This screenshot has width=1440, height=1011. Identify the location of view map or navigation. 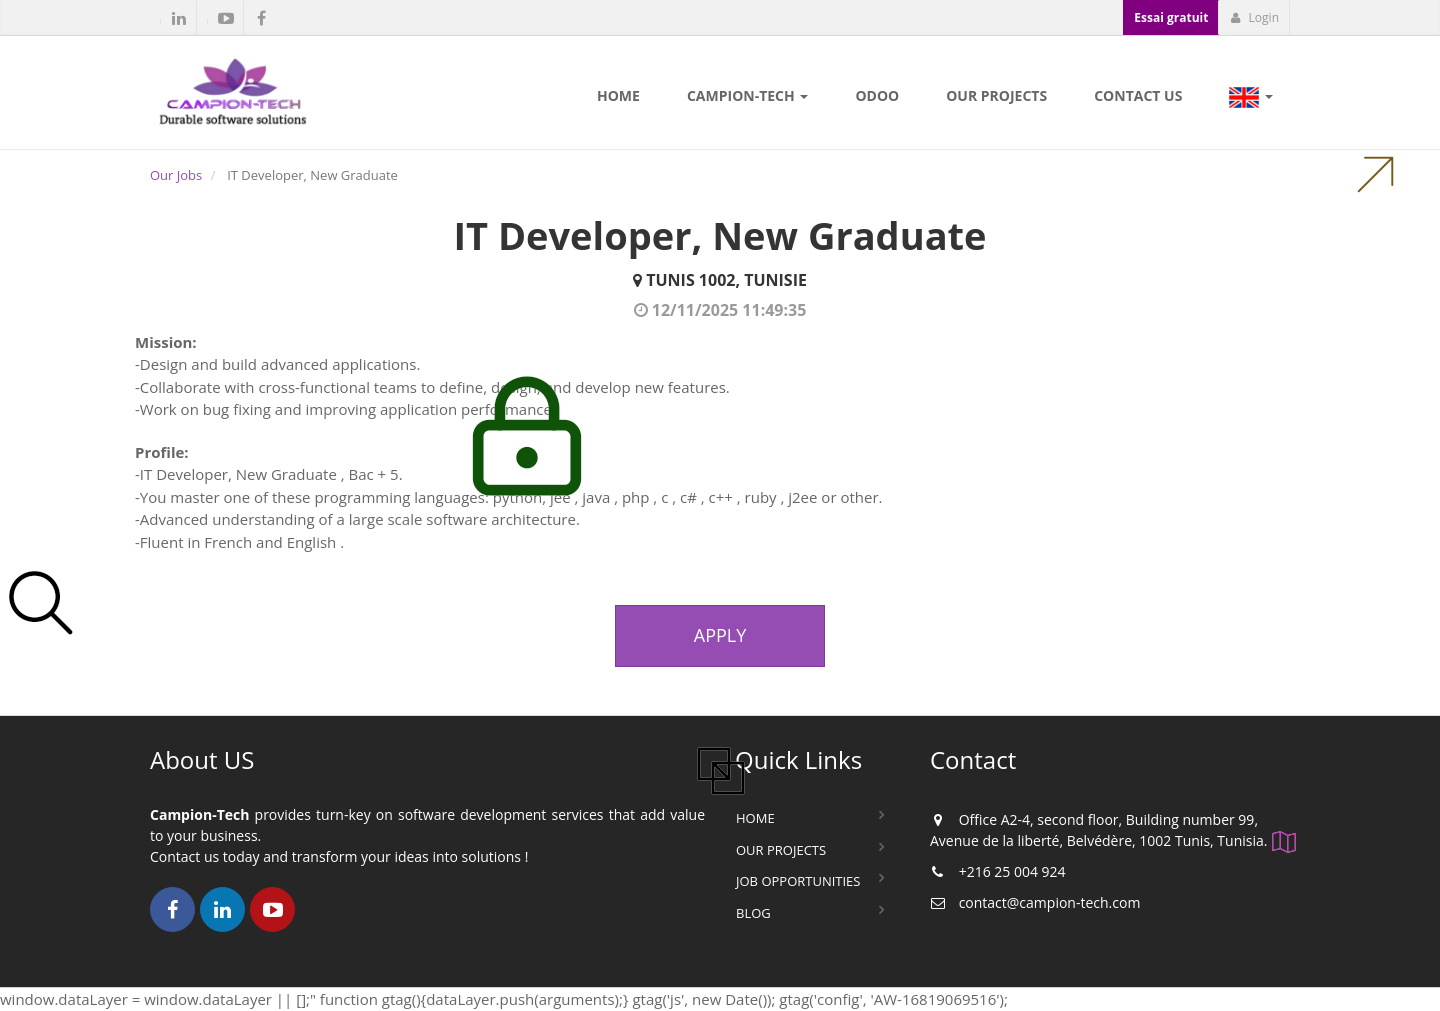
(1284, 842).